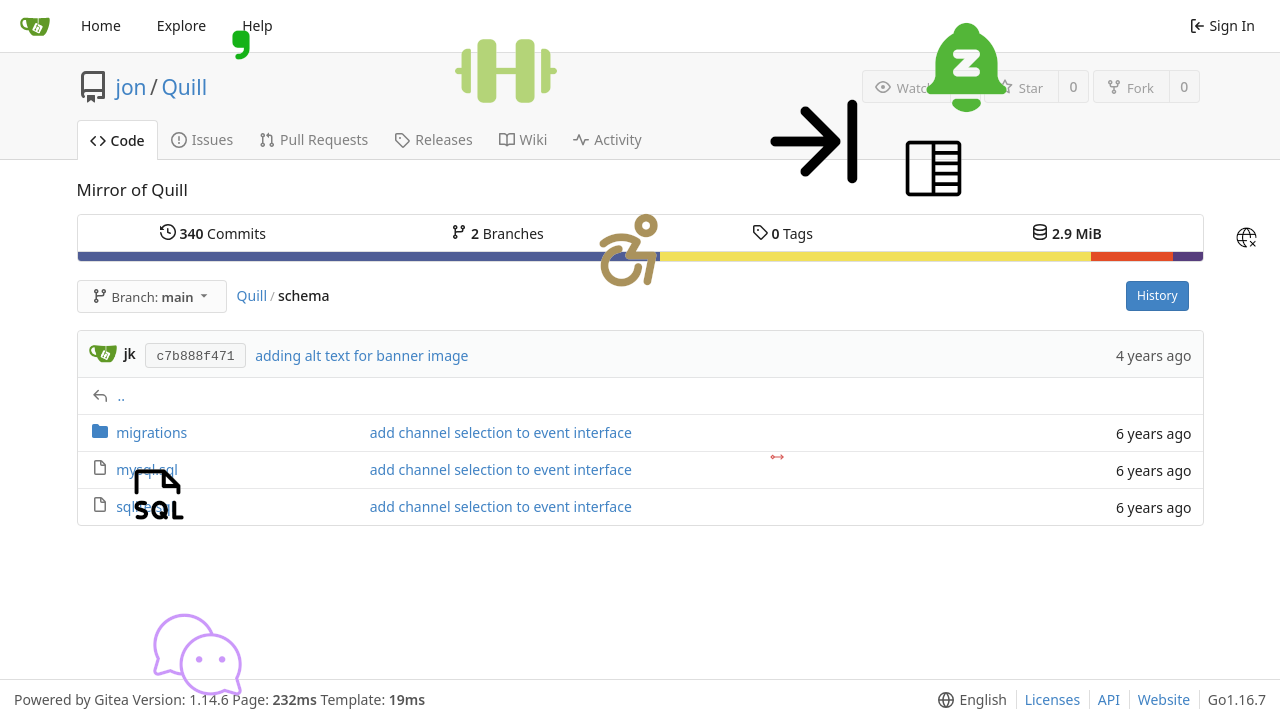 Image resolution: width=1280 pixels, height=720 pixels. Describe the element at coordinates (630, 251) in the screenshot. I see `indicates wheelchair accessible facilities` at that location.